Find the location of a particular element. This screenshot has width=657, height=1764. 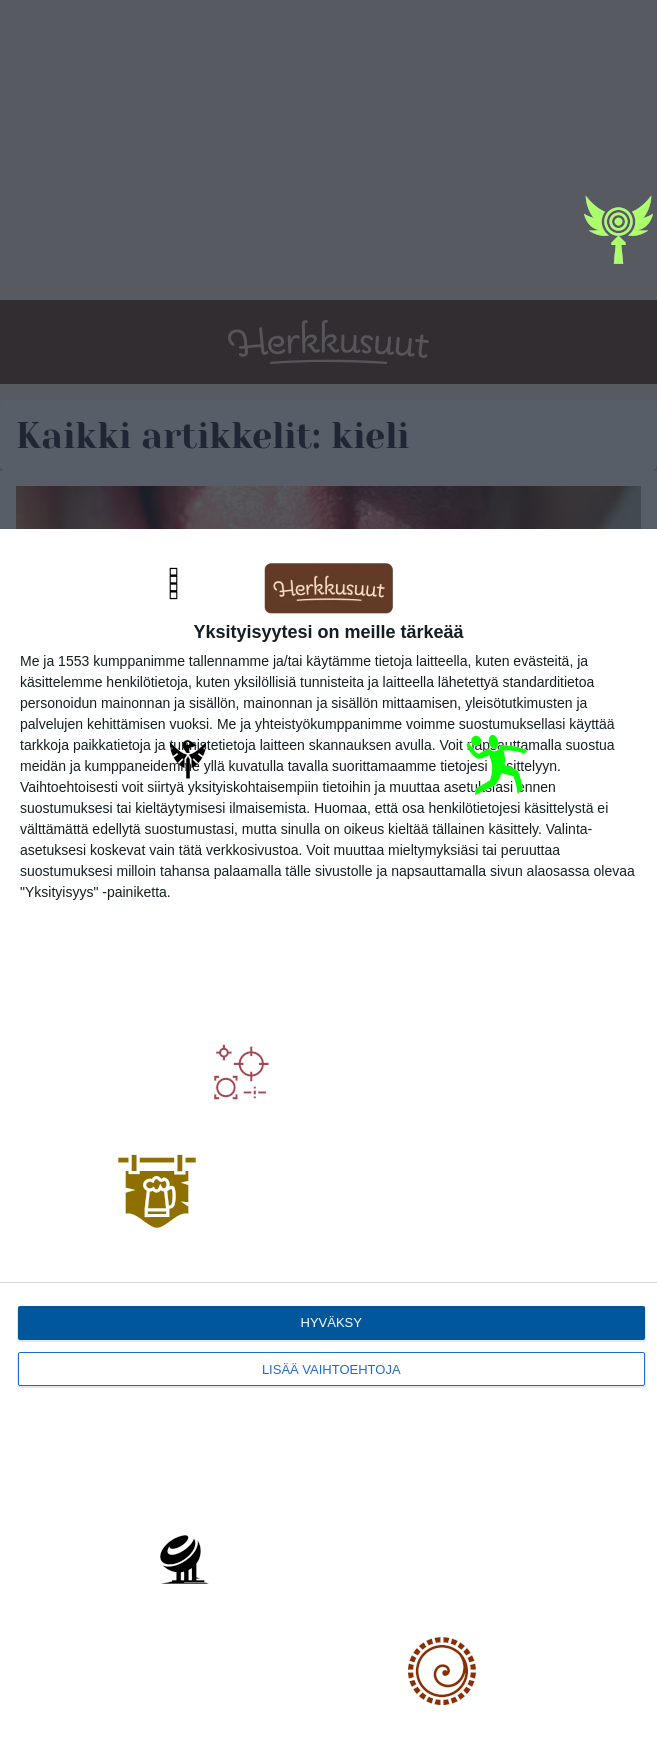

indicates a loading or processing state is located at coordinates (442, 1671).